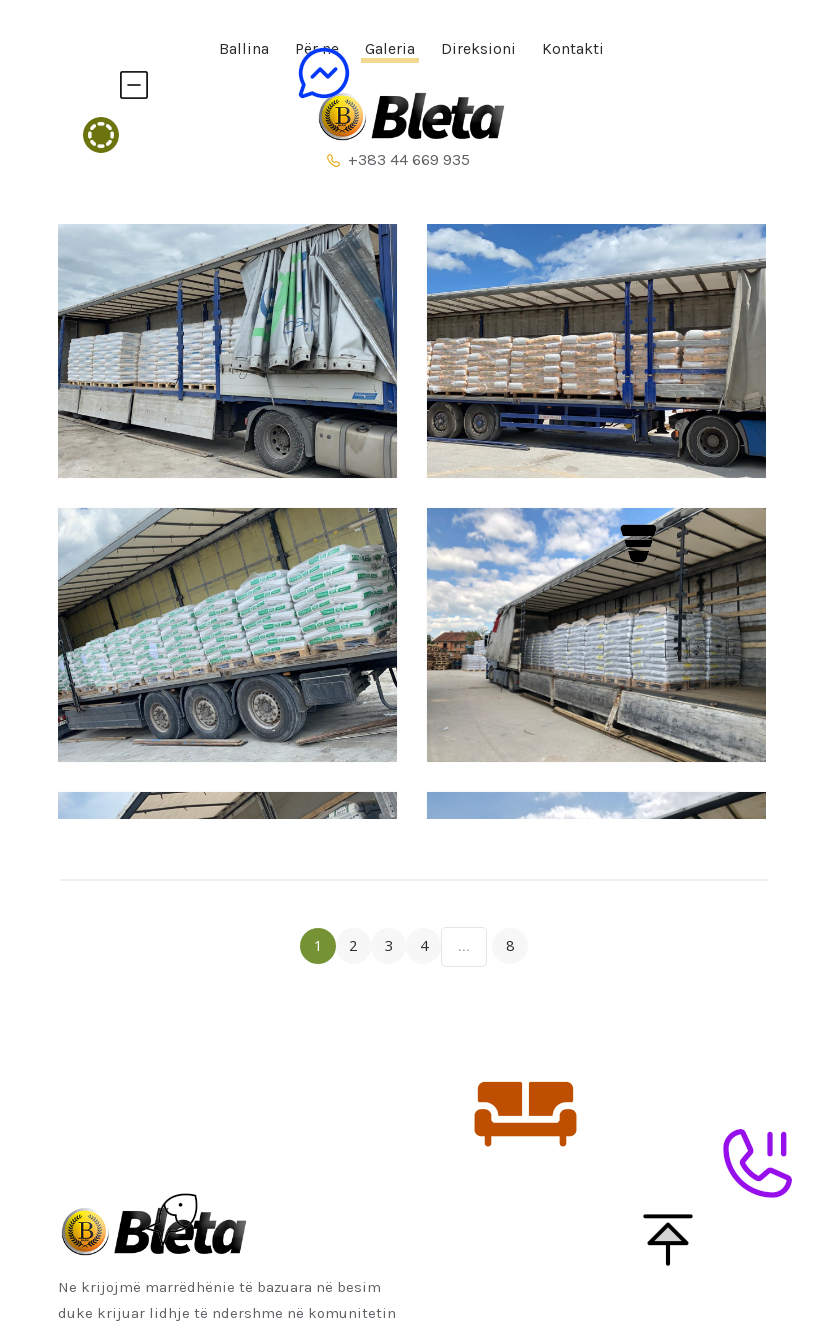 The image size is (823, 1328). What do you see at coordinates (324, 73) in the screenshot?
I see `open Facebook Messenger` at bounding box center [324, 73].